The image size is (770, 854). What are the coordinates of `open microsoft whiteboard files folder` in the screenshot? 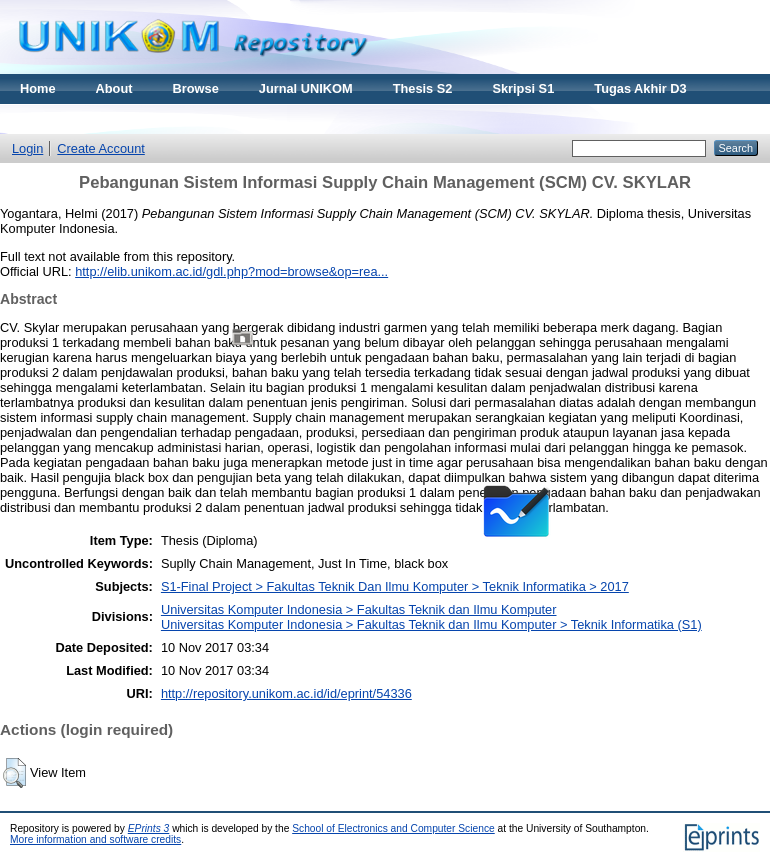 It's located at (516, 513).